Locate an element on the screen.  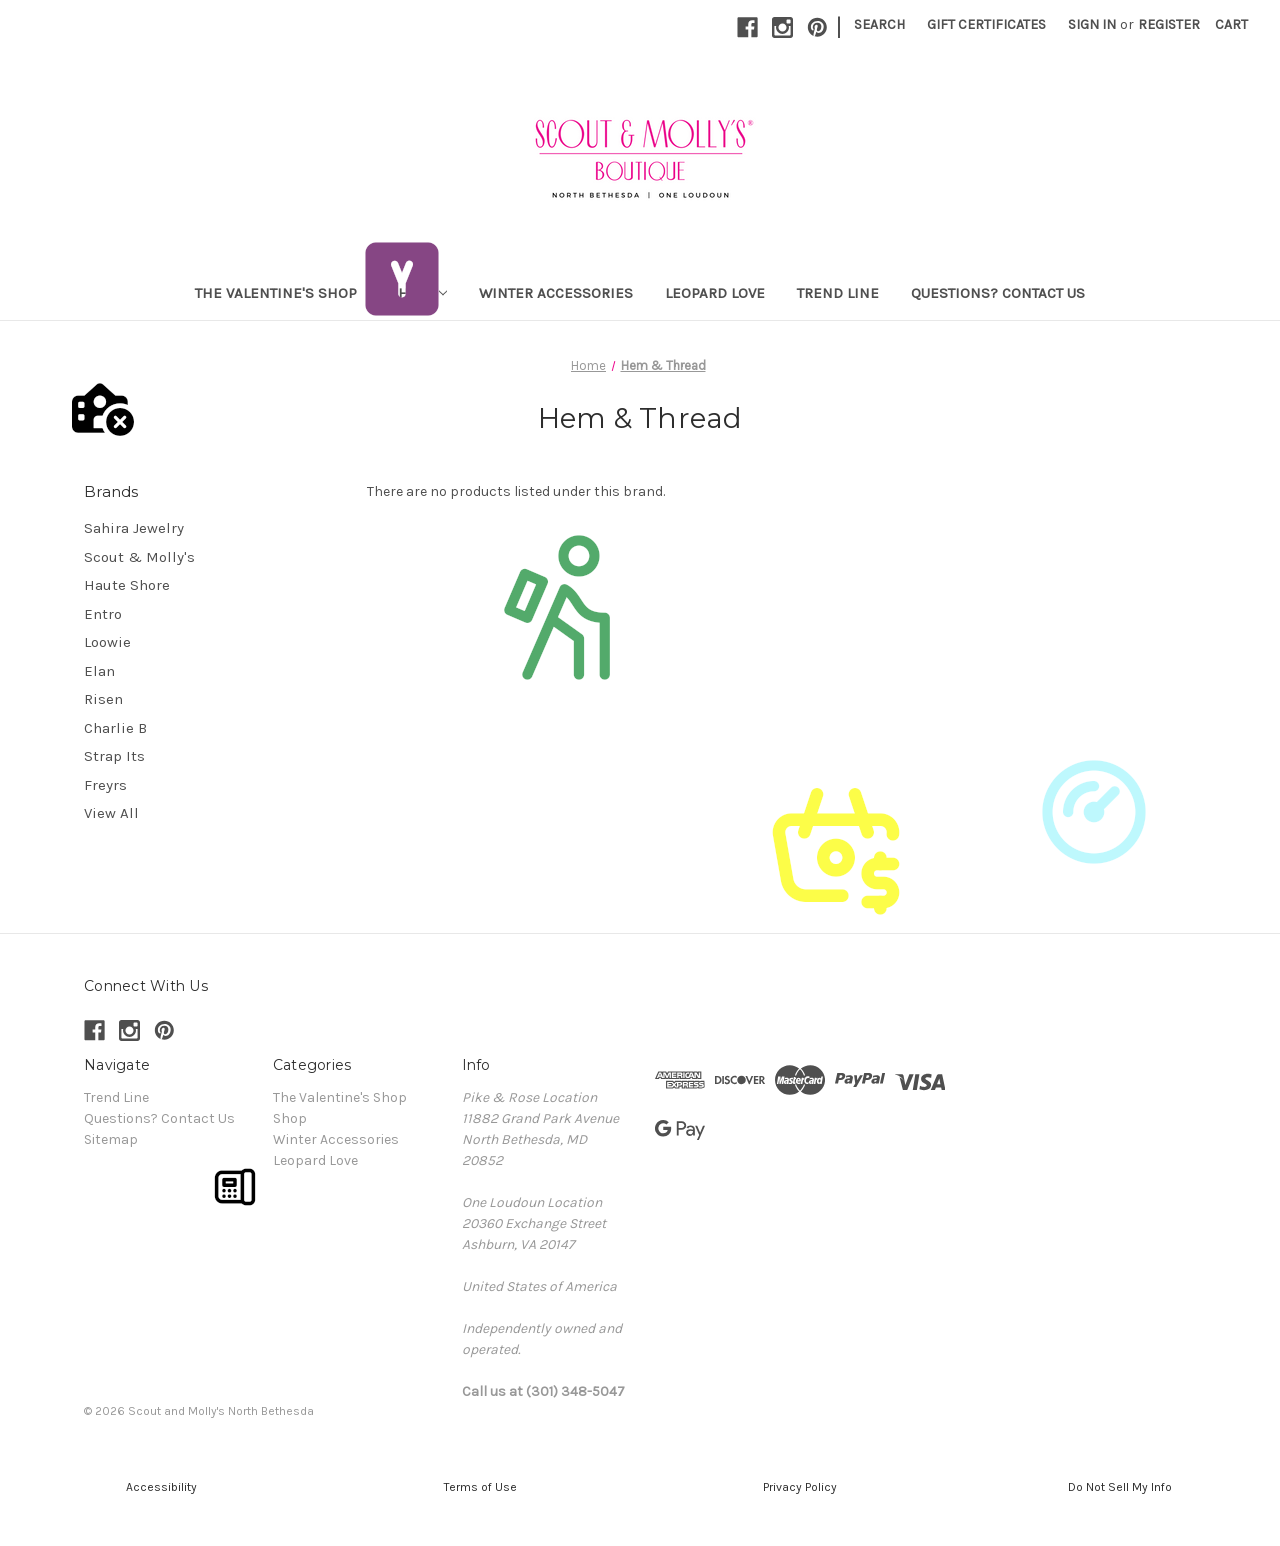
school or educational institution is closed is located at coordinates (103, 408).